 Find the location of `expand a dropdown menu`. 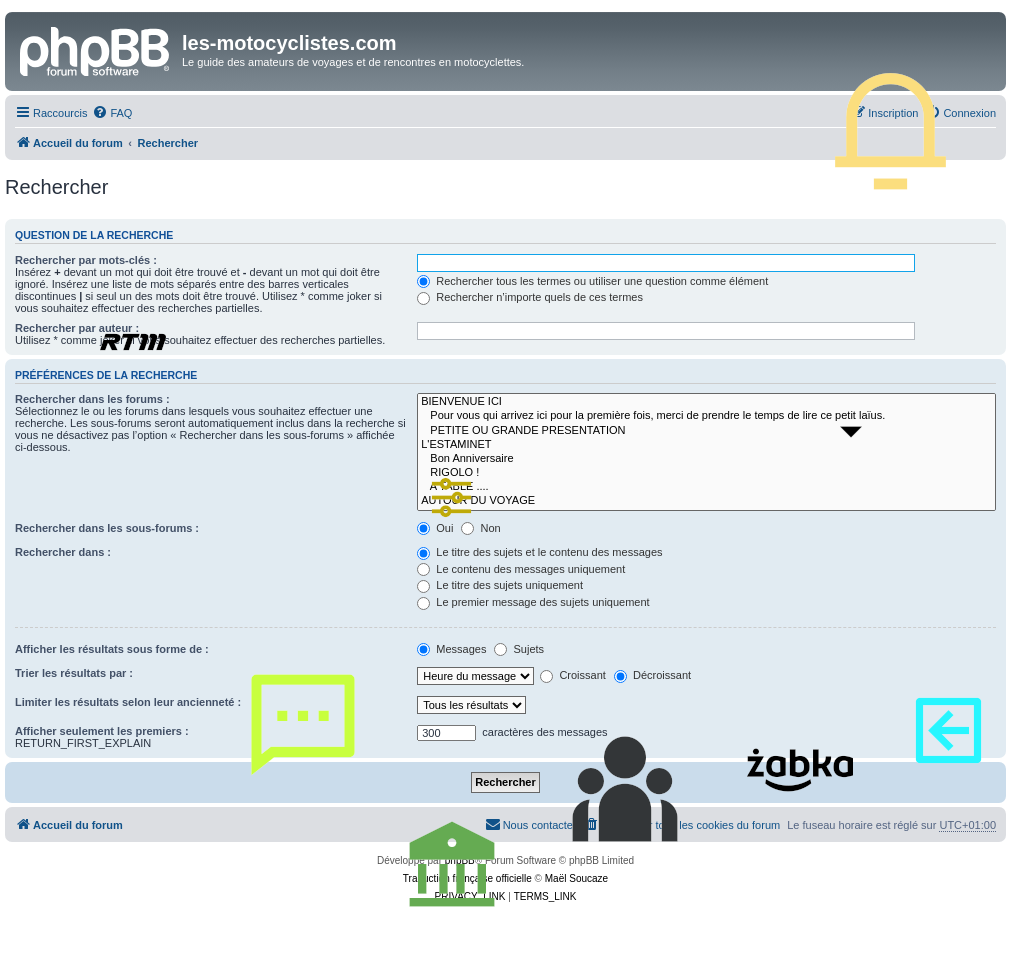

expand a dropdown menu is located at coordinates (851, 432).